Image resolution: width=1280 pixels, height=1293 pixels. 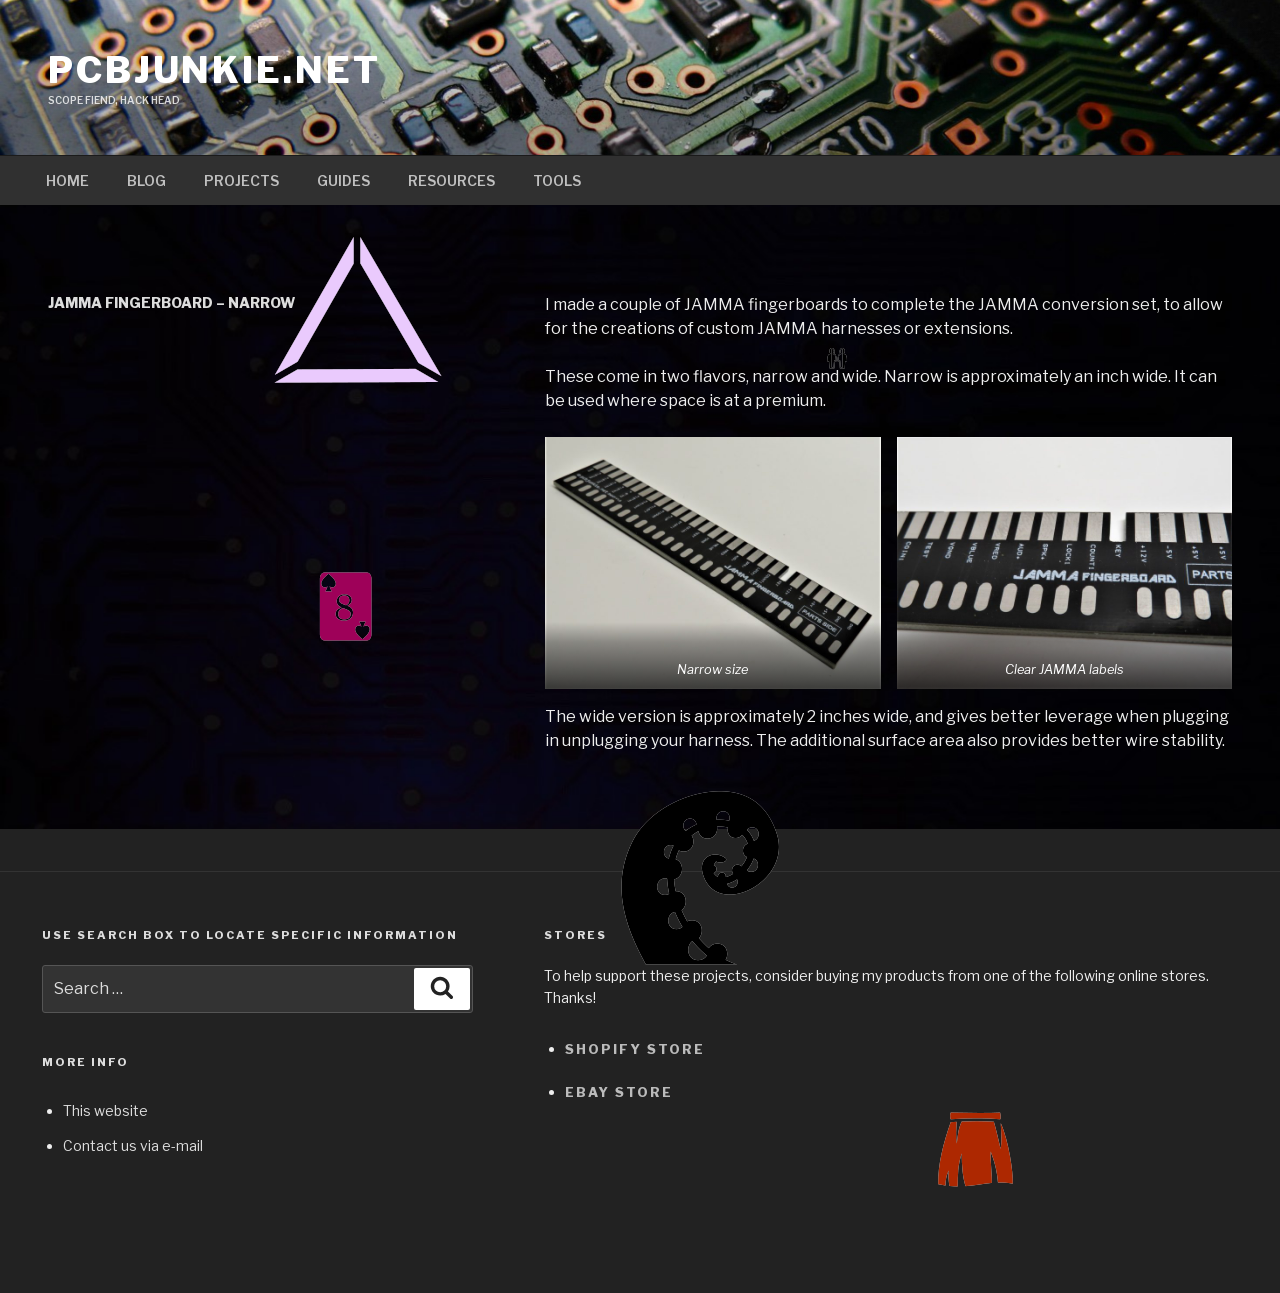 What do you see at coordinates (975, 1149) in the screenshot?
I see `browse skirts in clothing catalog` at bounding box center [975, 1149].